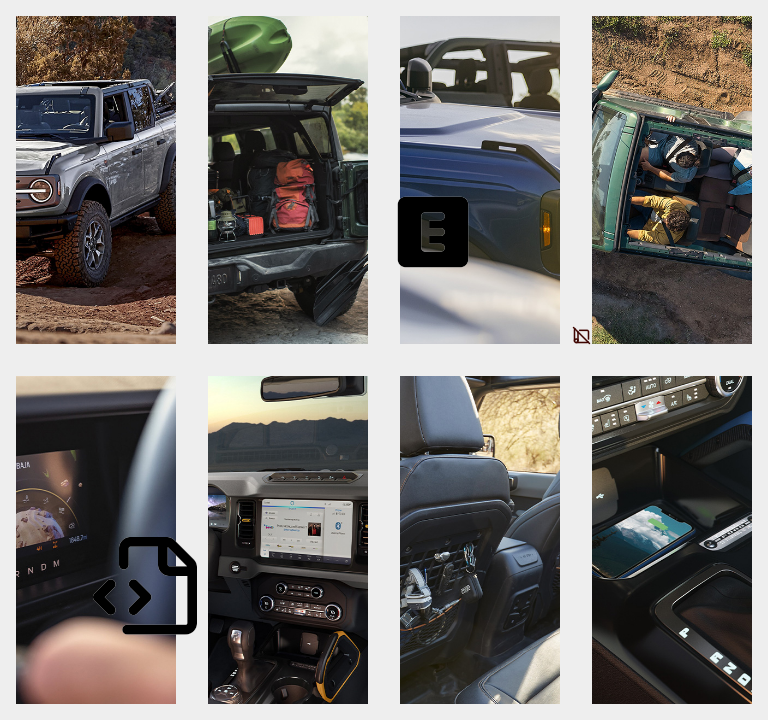 This screenshot has height=720, width=768. What do you see at coordinates (433, 232) in the screenshot?
I see `indicates explicit content warning` at bounding box center [433, 232].